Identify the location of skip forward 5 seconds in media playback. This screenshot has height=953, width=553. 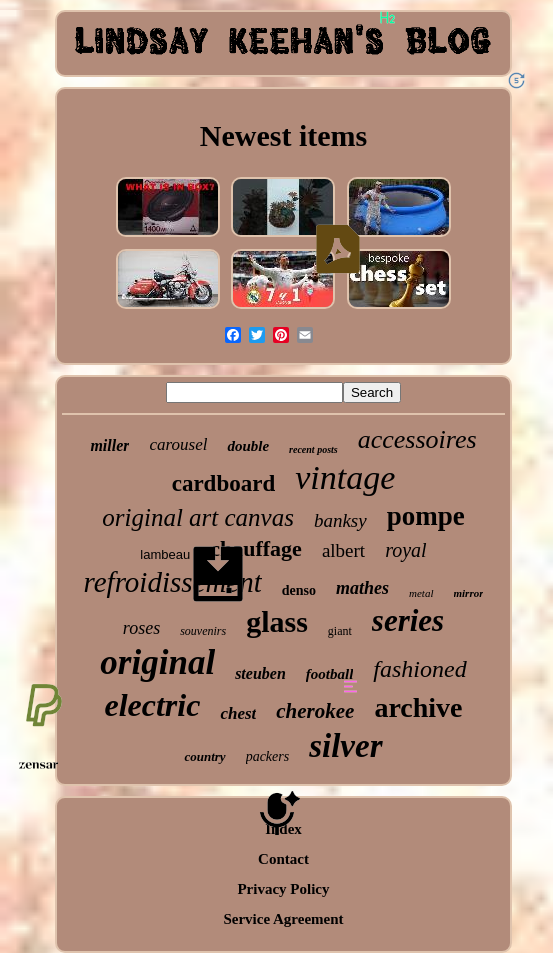
(516, 80).